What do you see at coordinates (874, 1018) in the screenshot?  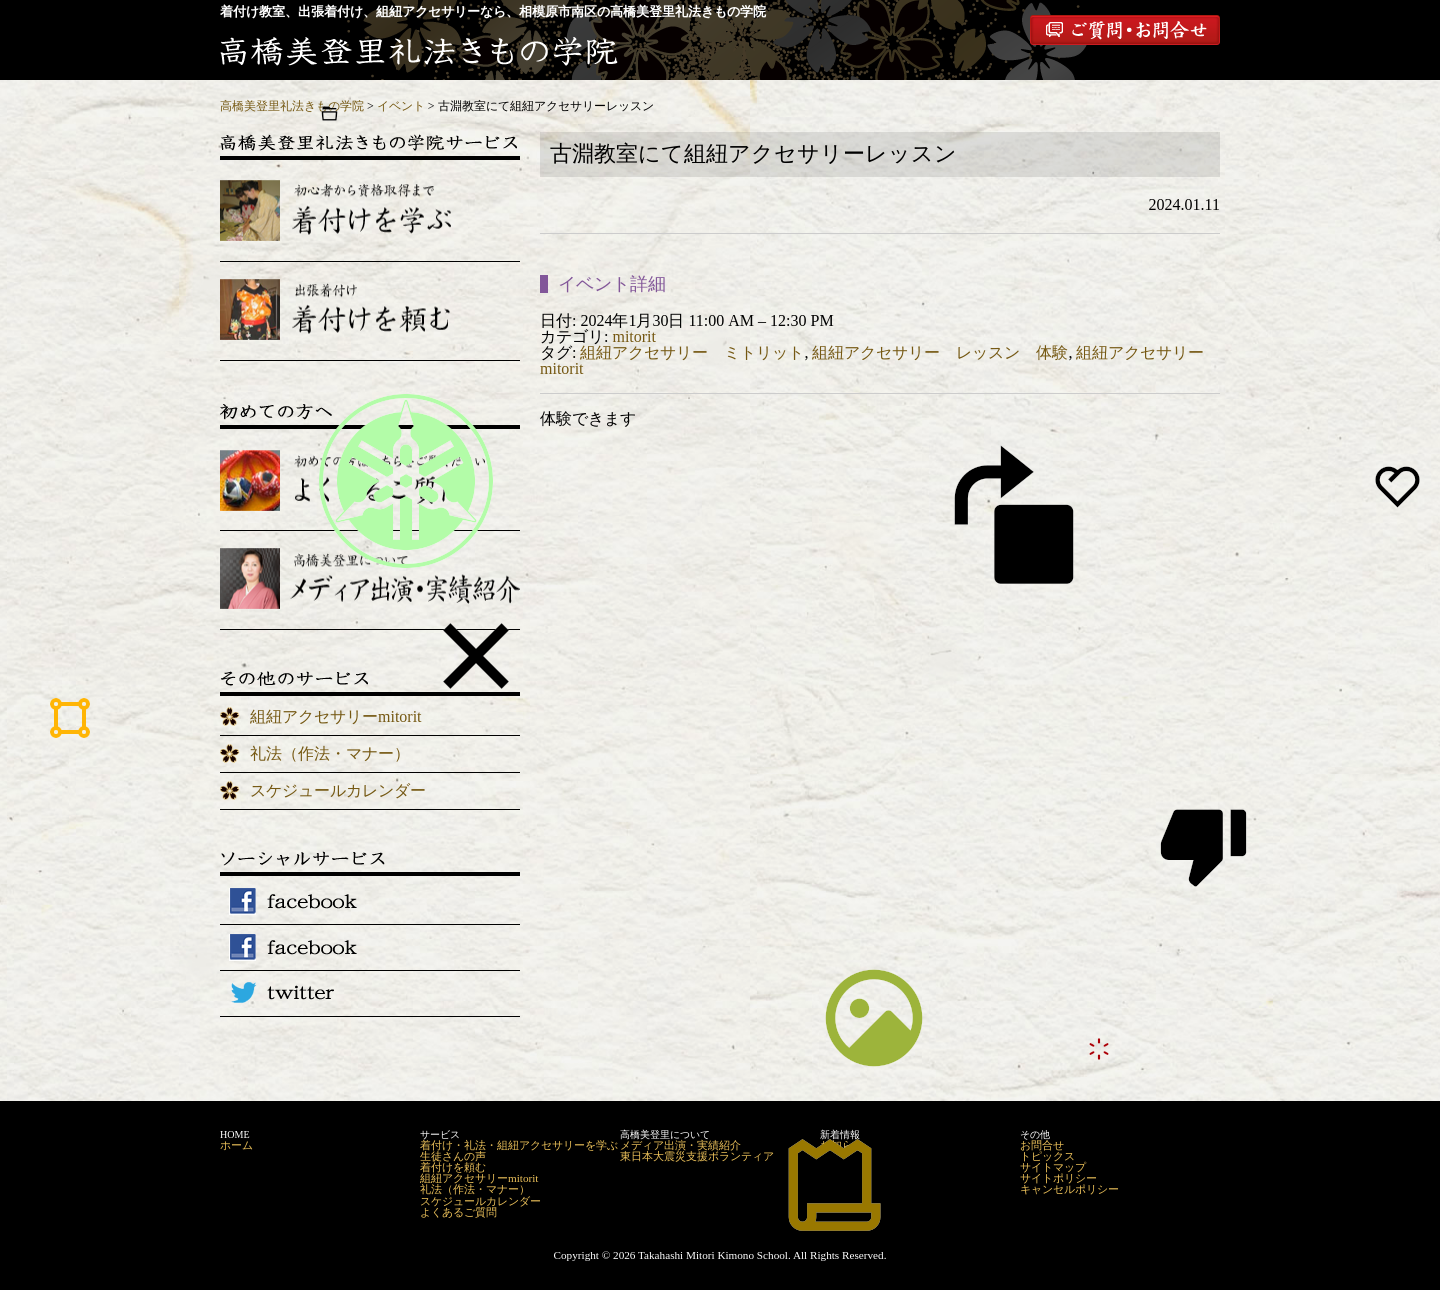 I see `view image or photo gallery` at bounding box center [874, 1018].